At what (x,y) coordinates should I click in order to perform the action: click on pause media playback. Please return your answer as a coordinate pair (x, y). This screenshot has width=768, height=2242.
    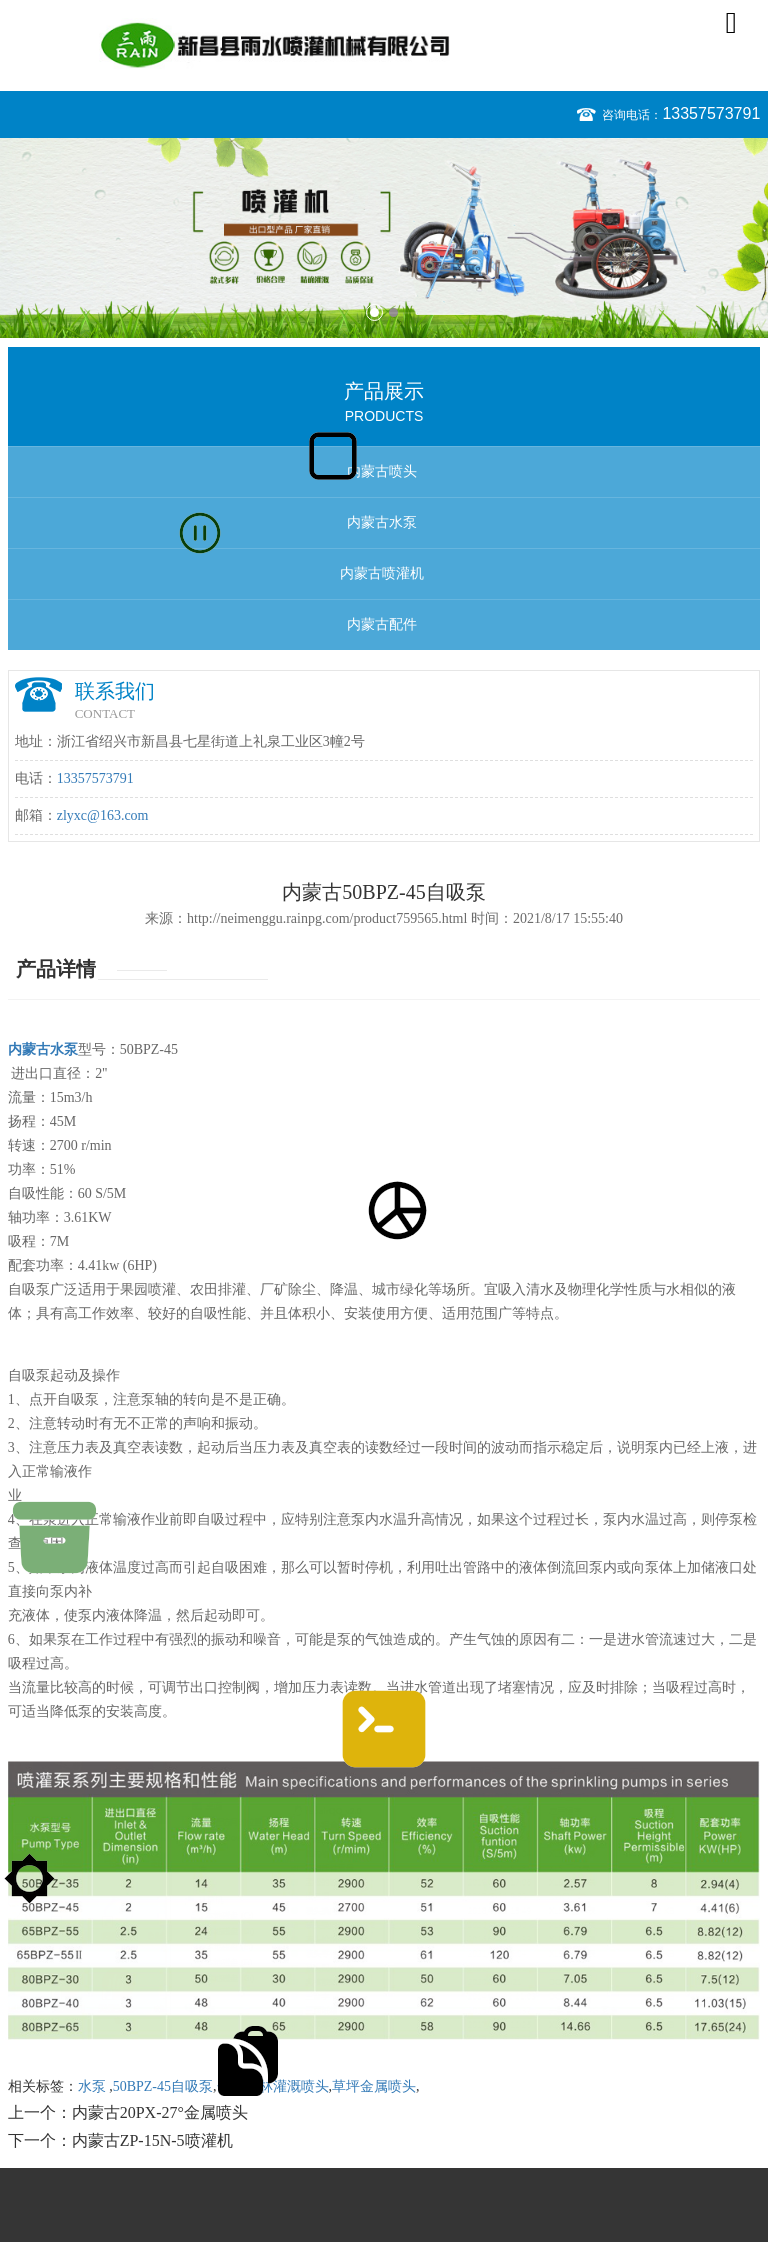
    Looking at the image, I should click on (200, 533).